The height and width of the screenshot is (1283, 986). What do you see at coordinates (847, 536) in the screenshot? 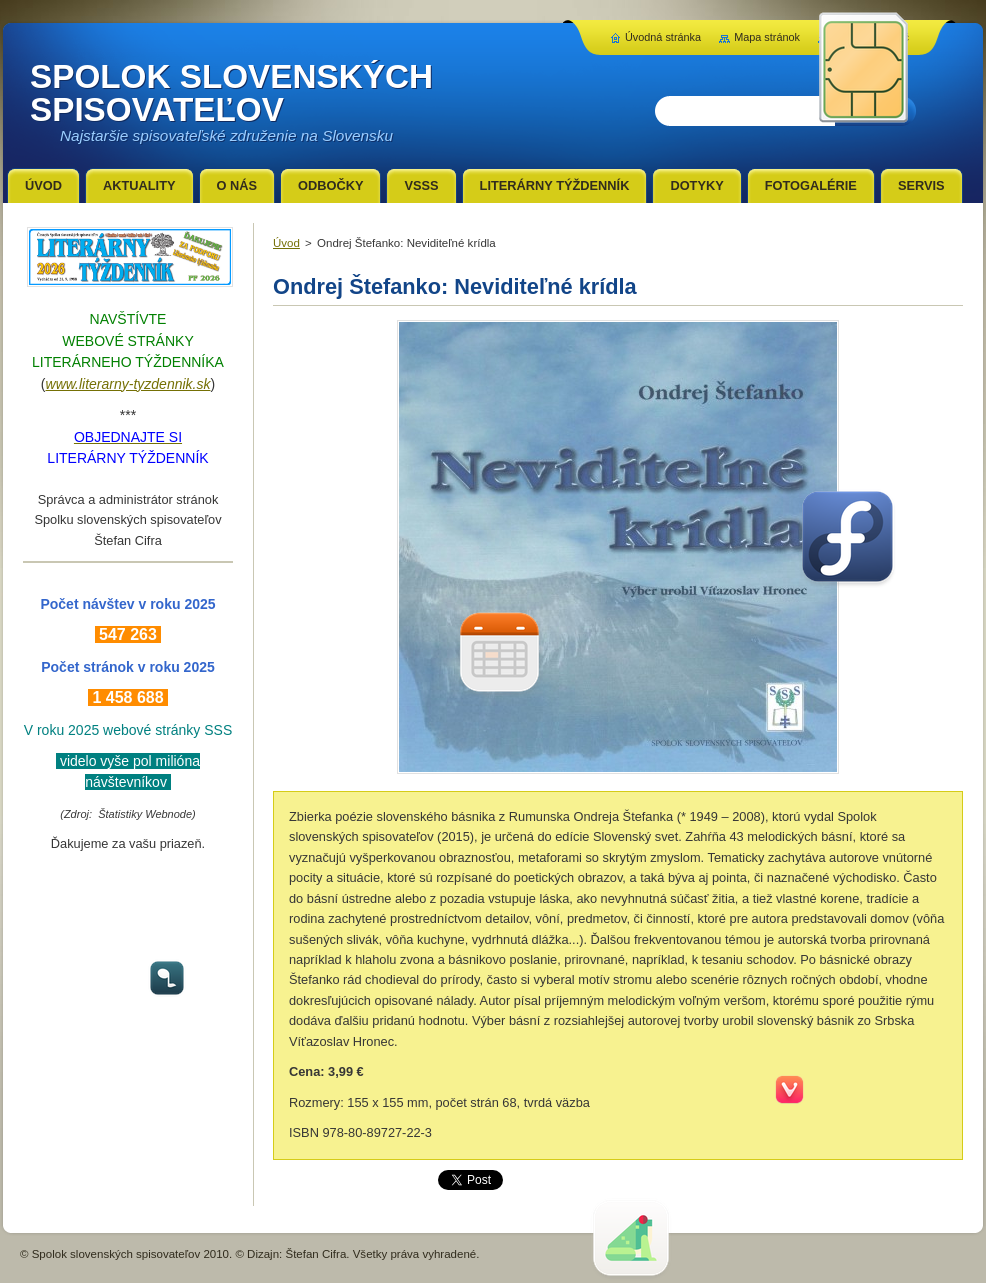
I see `open the fedora linux application` at bounding box center [847, 536].